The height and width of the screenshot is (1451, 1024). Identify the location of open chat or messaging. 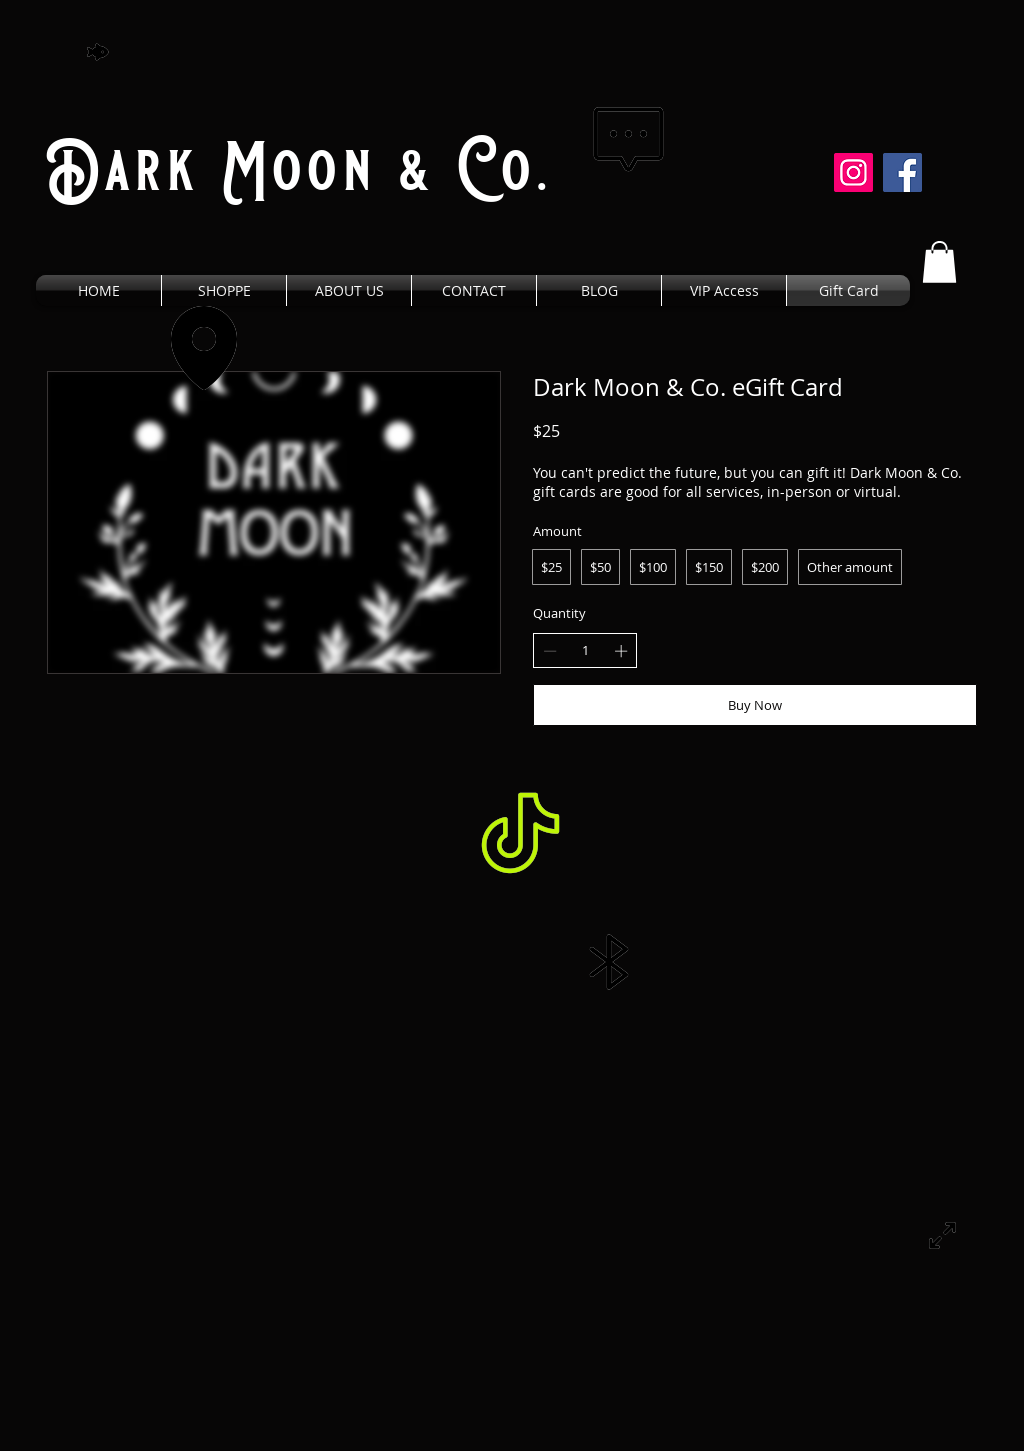
(628, 136).